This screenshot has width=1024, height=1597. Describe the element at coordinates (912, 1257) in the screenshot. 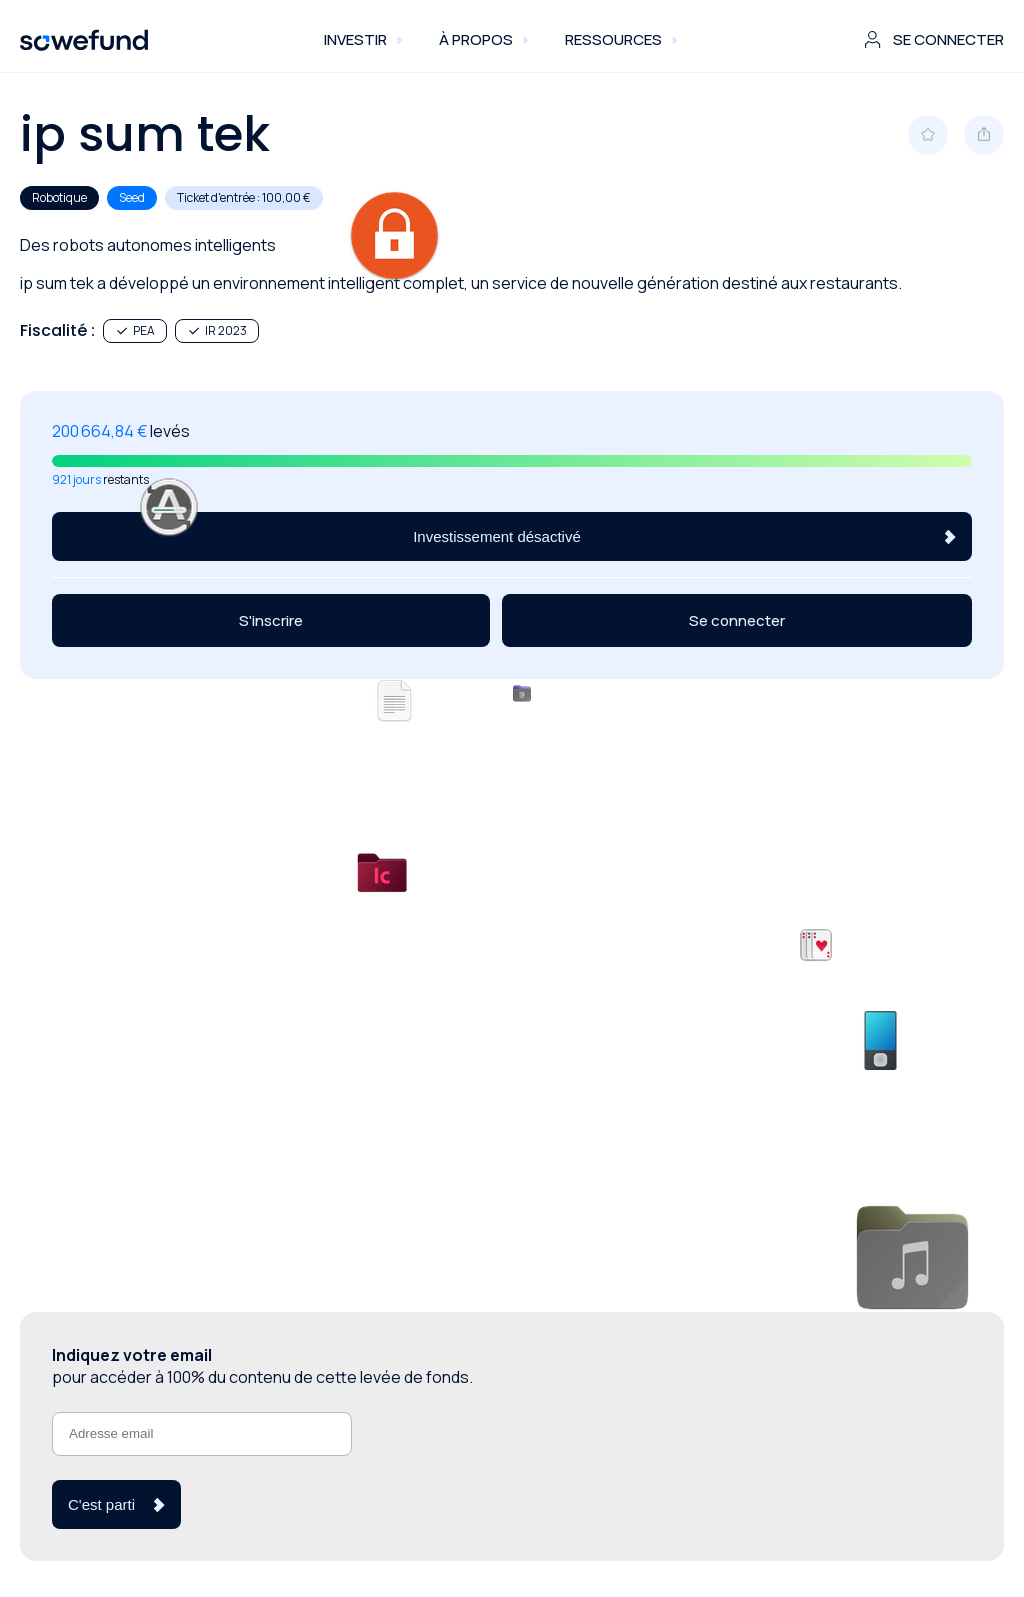

I see `open your music folder` at that location.